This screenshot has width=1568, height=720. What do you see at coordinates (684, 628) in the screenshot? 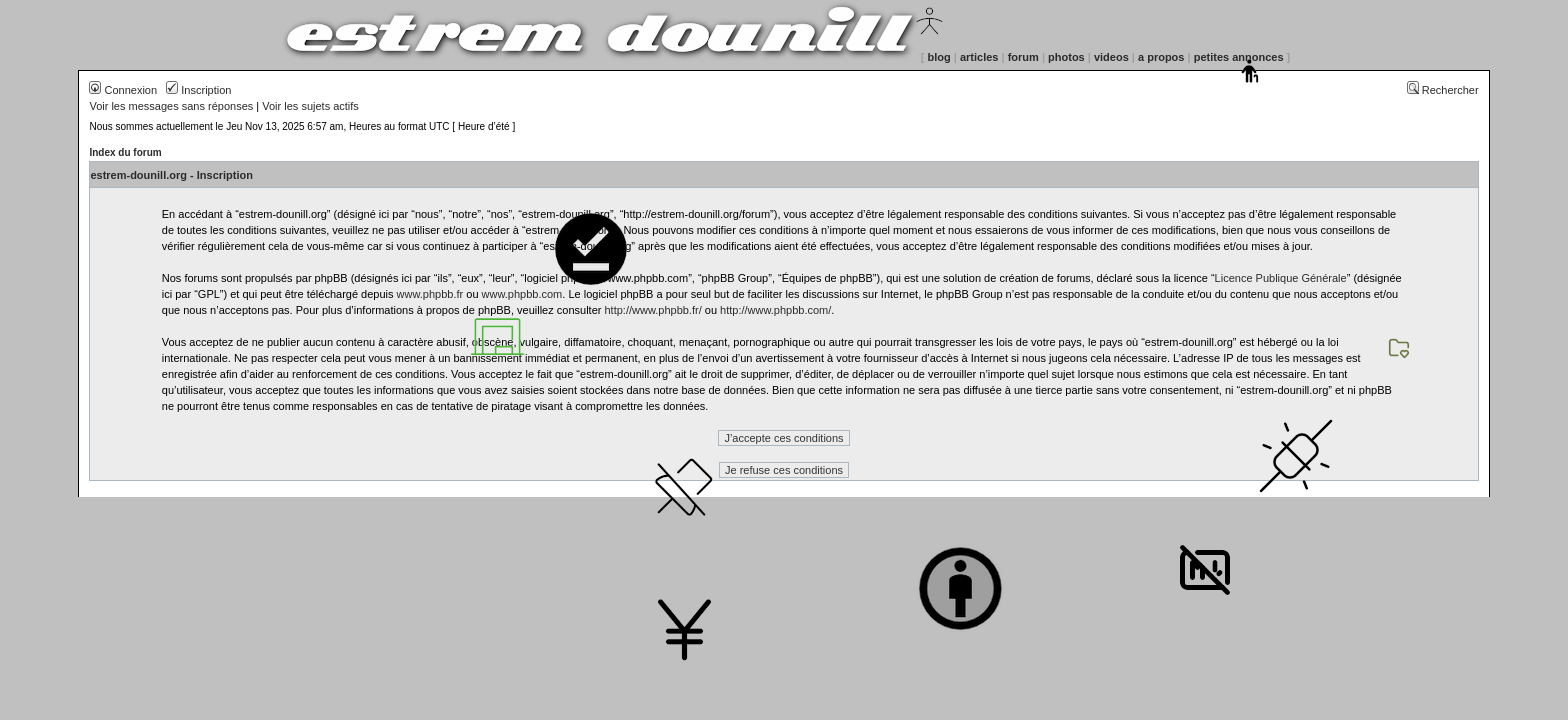
I see `view prices in Japanese yen` at bounding box center [684, 628].